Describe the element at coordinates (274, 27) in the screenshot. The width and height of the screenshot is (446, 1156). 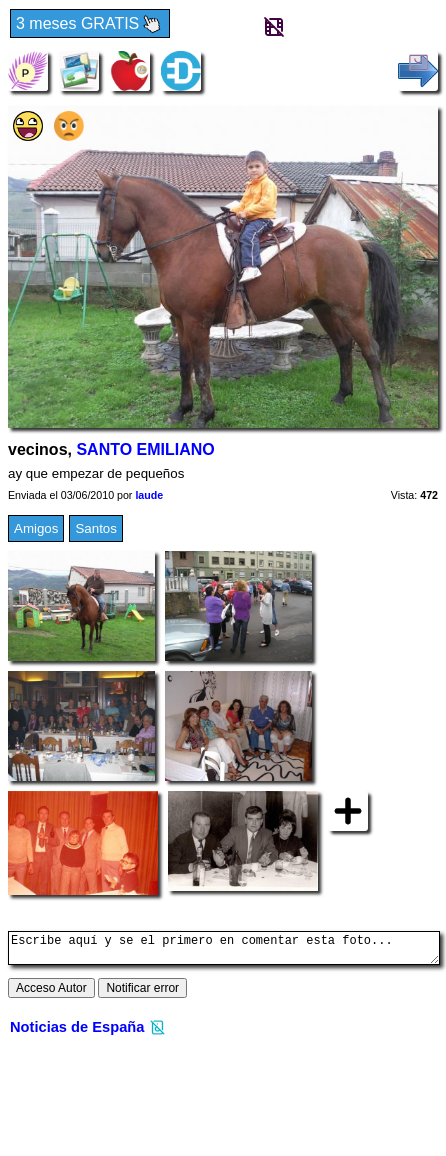
I see `video recording is disabled` at that location.